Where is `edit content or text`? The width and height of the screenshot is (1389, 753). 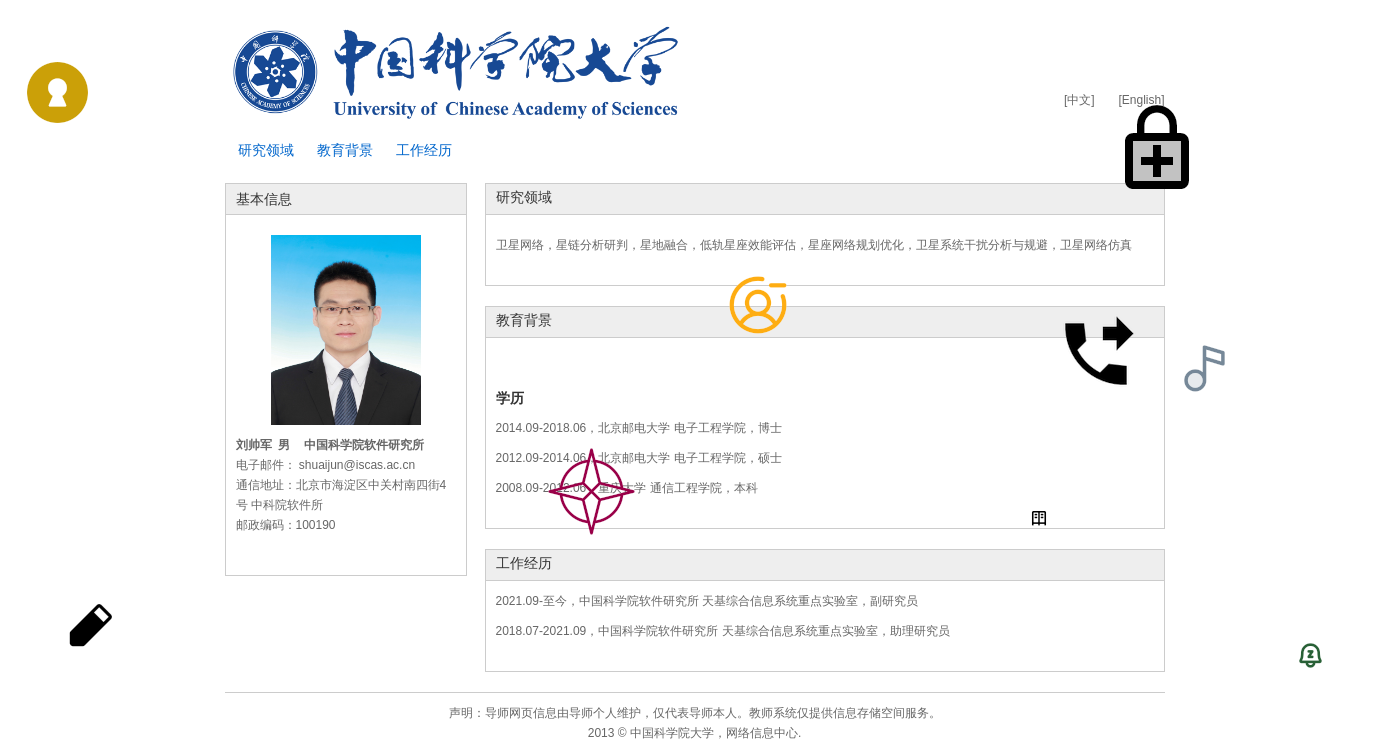
edit content or text is located at coordinates (90, 626).